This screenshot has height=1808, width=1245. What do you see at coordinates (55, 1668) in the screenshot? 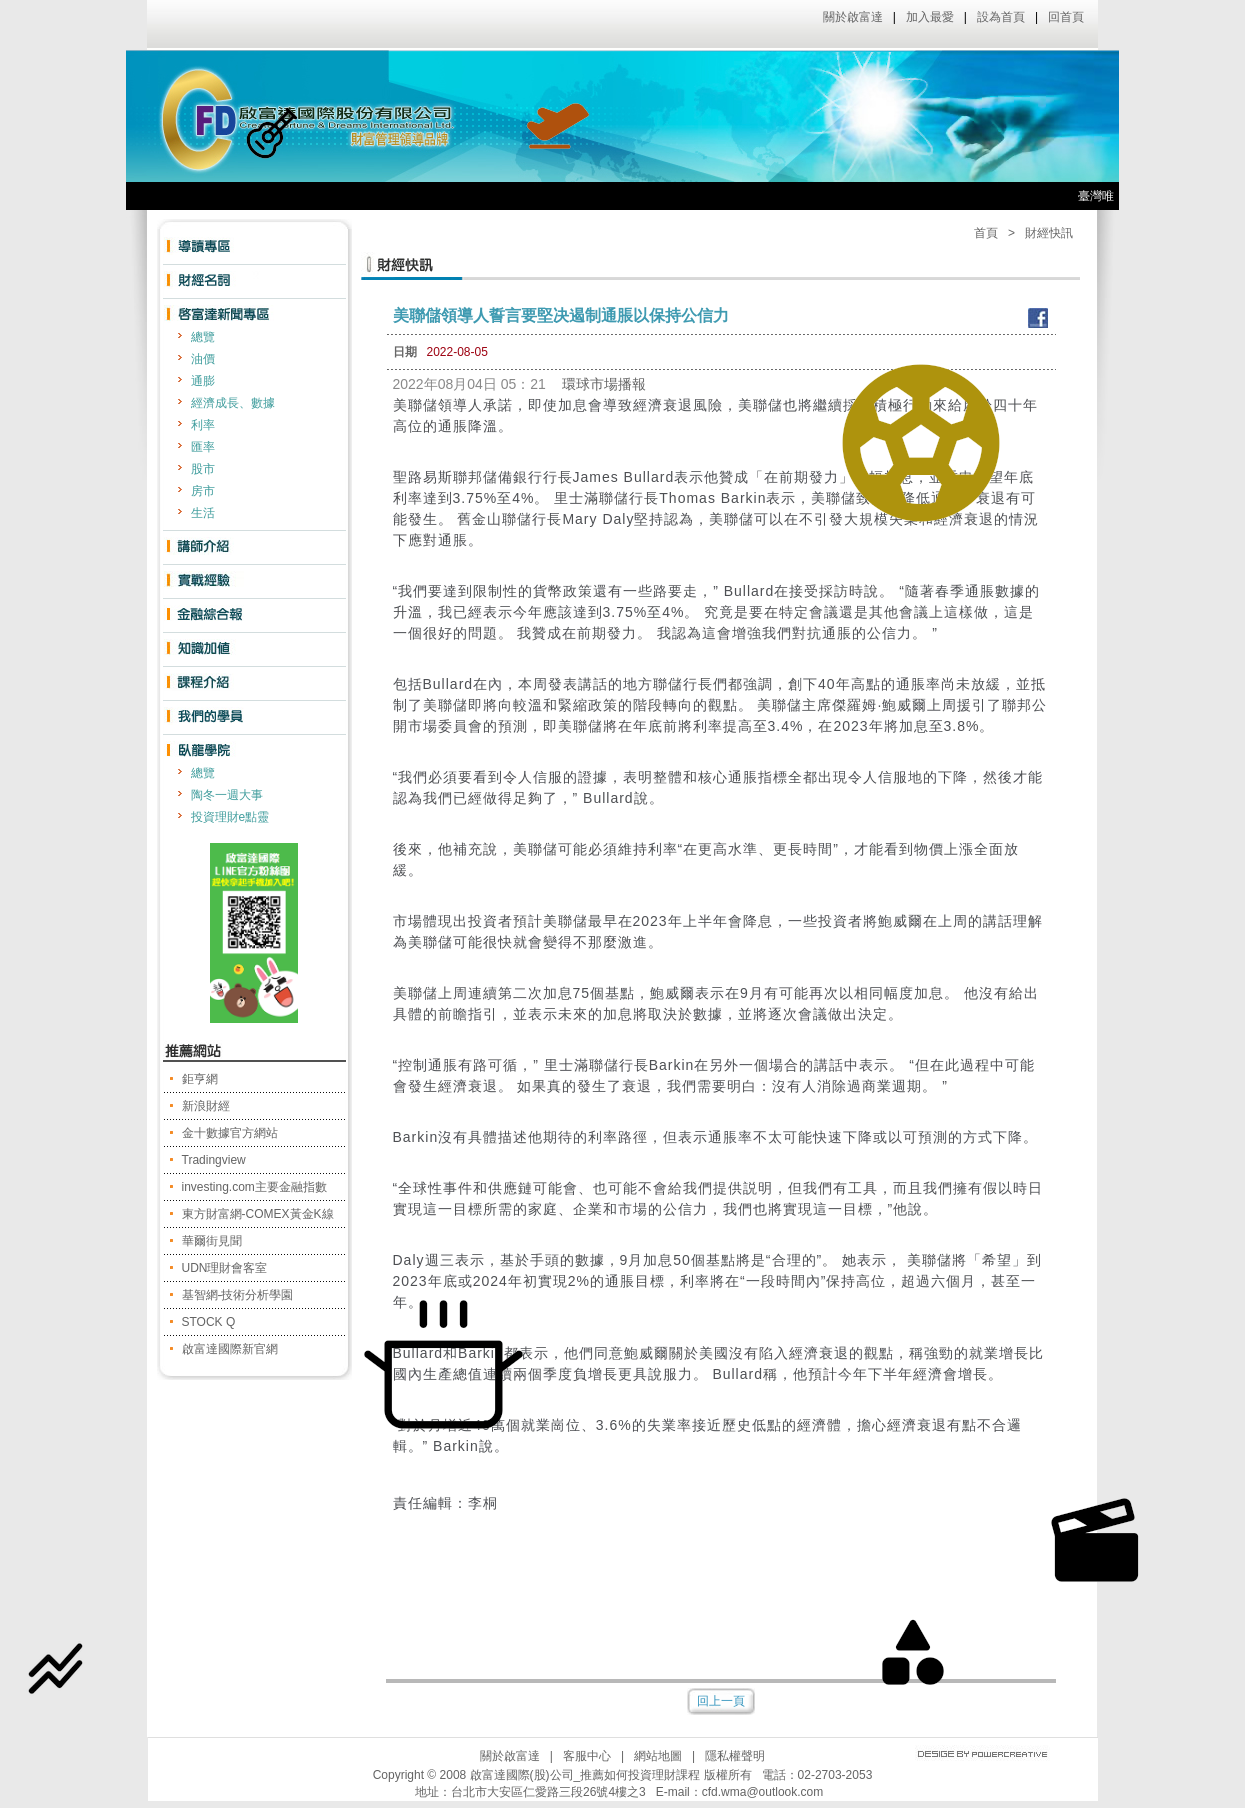
I see `view stacked line chart data` at bounding box center [55, 1668].